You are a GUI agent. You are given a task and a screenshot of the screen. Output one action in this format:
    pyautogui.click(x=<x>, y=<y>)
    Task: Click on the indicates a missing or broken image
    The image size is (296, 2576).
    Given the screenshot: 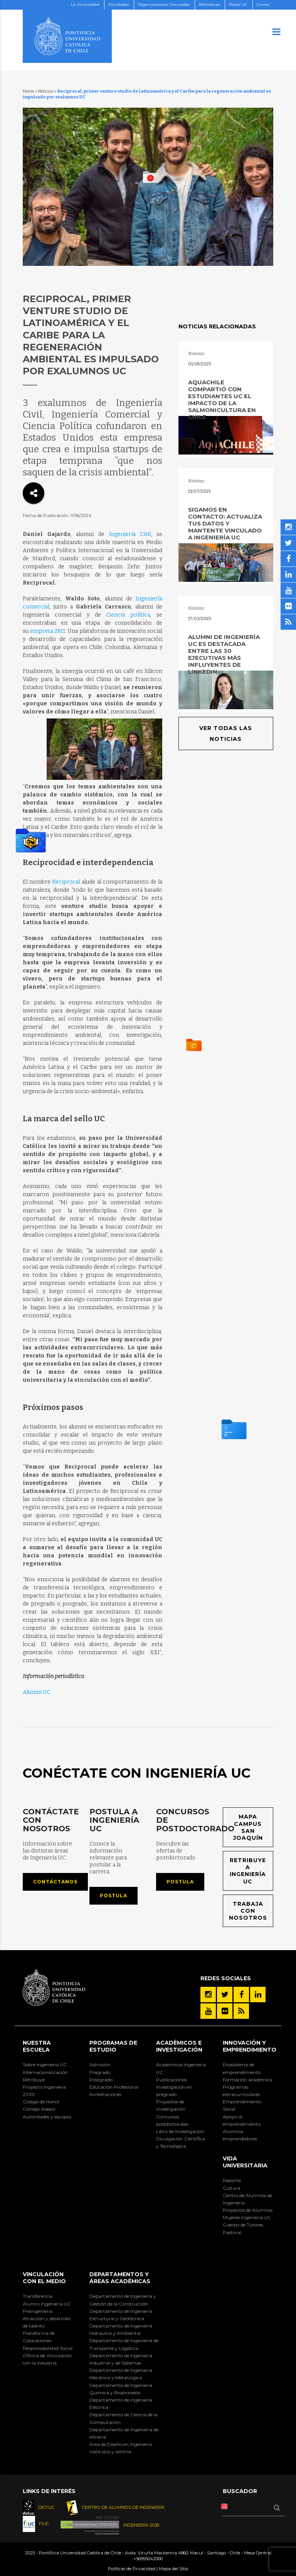 What is the action you would take?
    pyautogui.click(x=224, y=2506)
    